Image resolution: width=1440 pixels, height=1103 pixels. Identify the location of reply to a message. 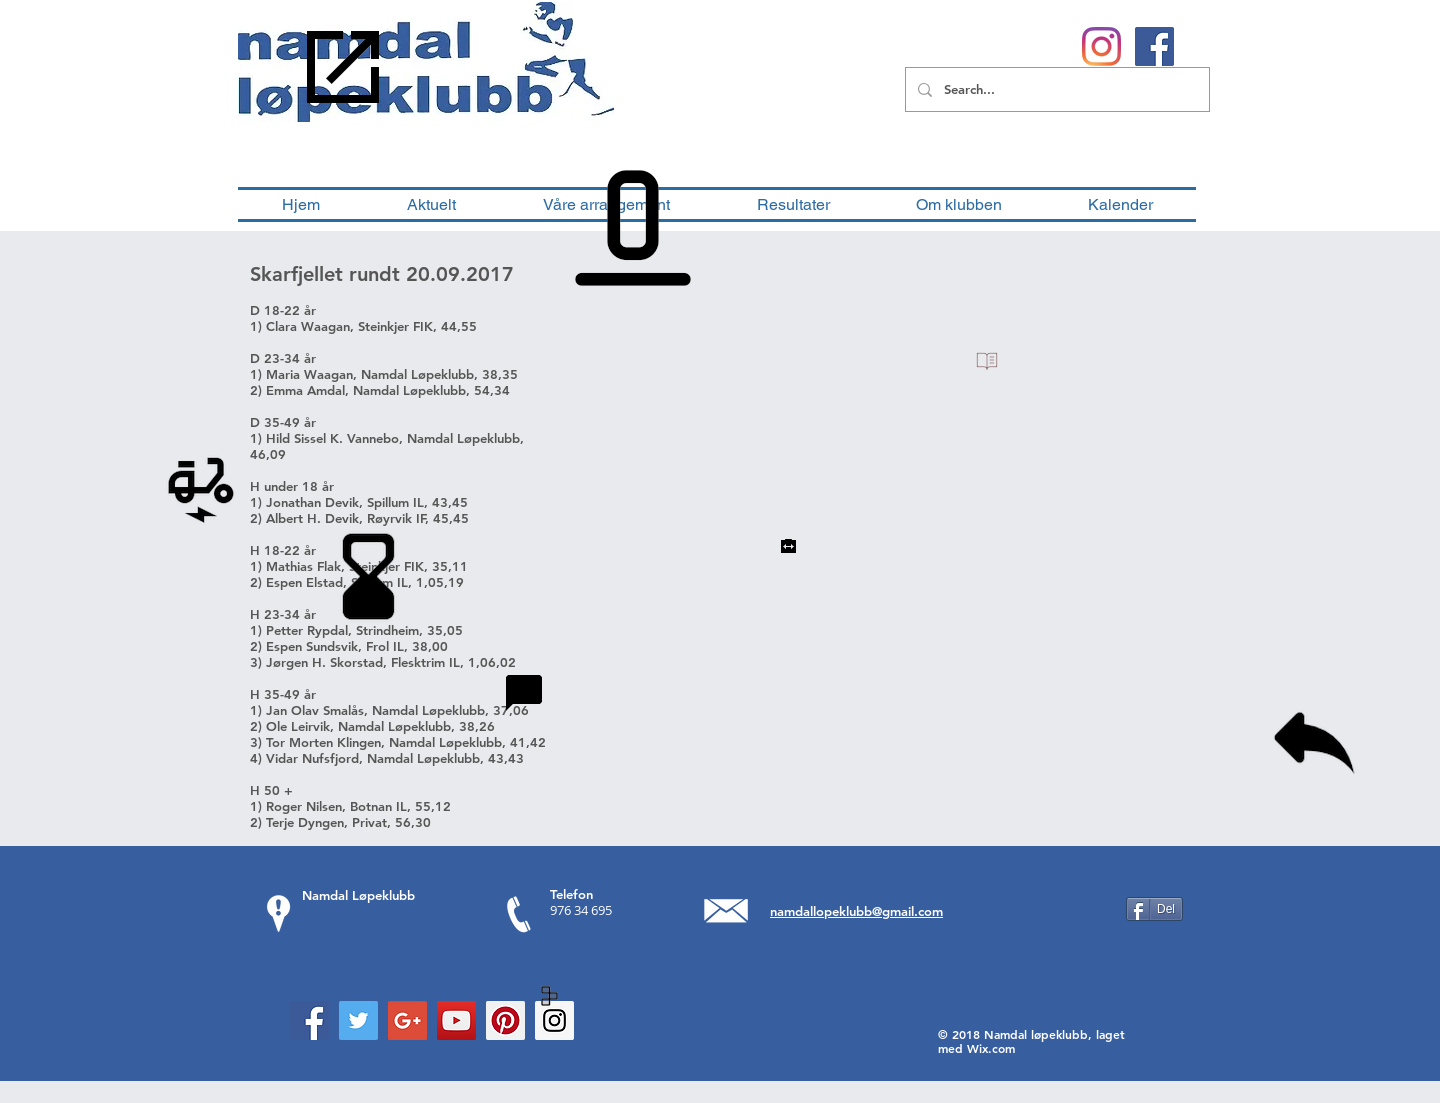
(1313, 737).